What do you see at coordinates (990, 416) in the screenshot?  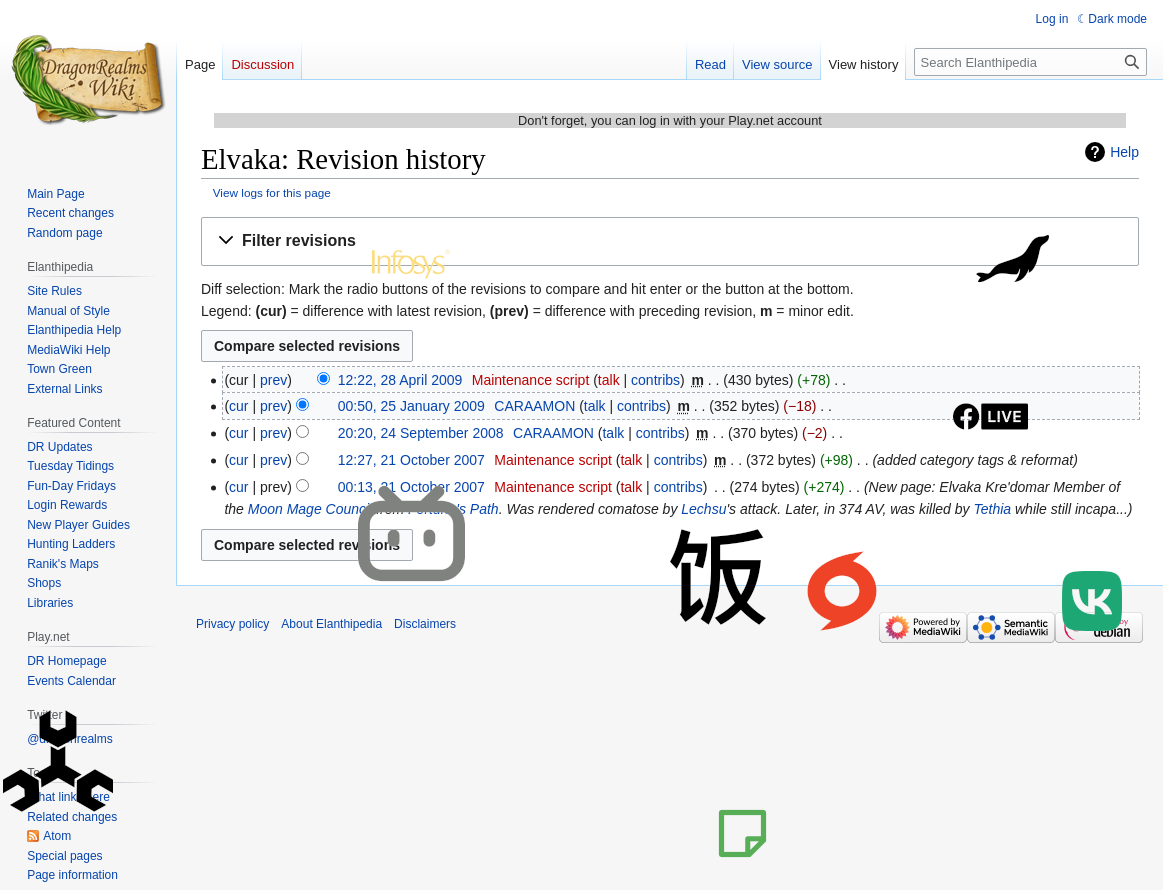 I see `start a facebook live broadcast` at bounding box center [990, 416].